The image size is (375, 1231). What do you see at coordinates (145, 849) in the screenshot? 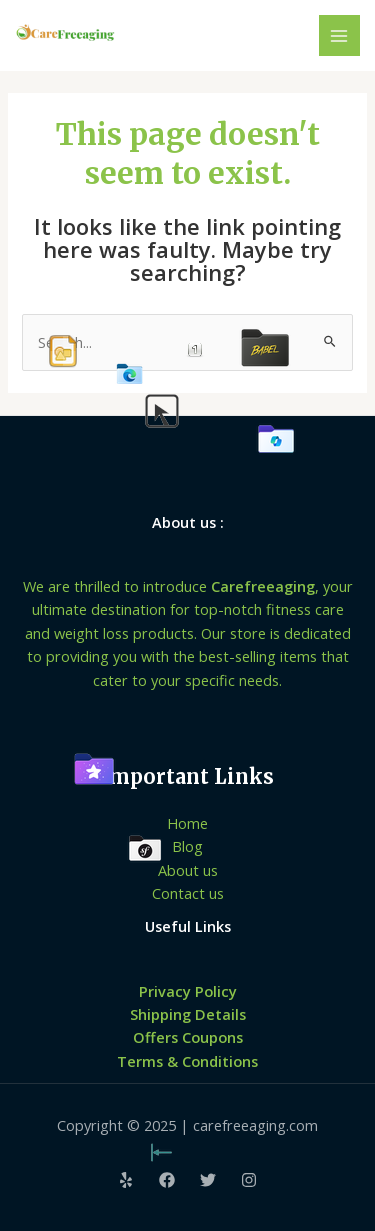
I see `open symfony project folder` at bounding box center [145, 849].